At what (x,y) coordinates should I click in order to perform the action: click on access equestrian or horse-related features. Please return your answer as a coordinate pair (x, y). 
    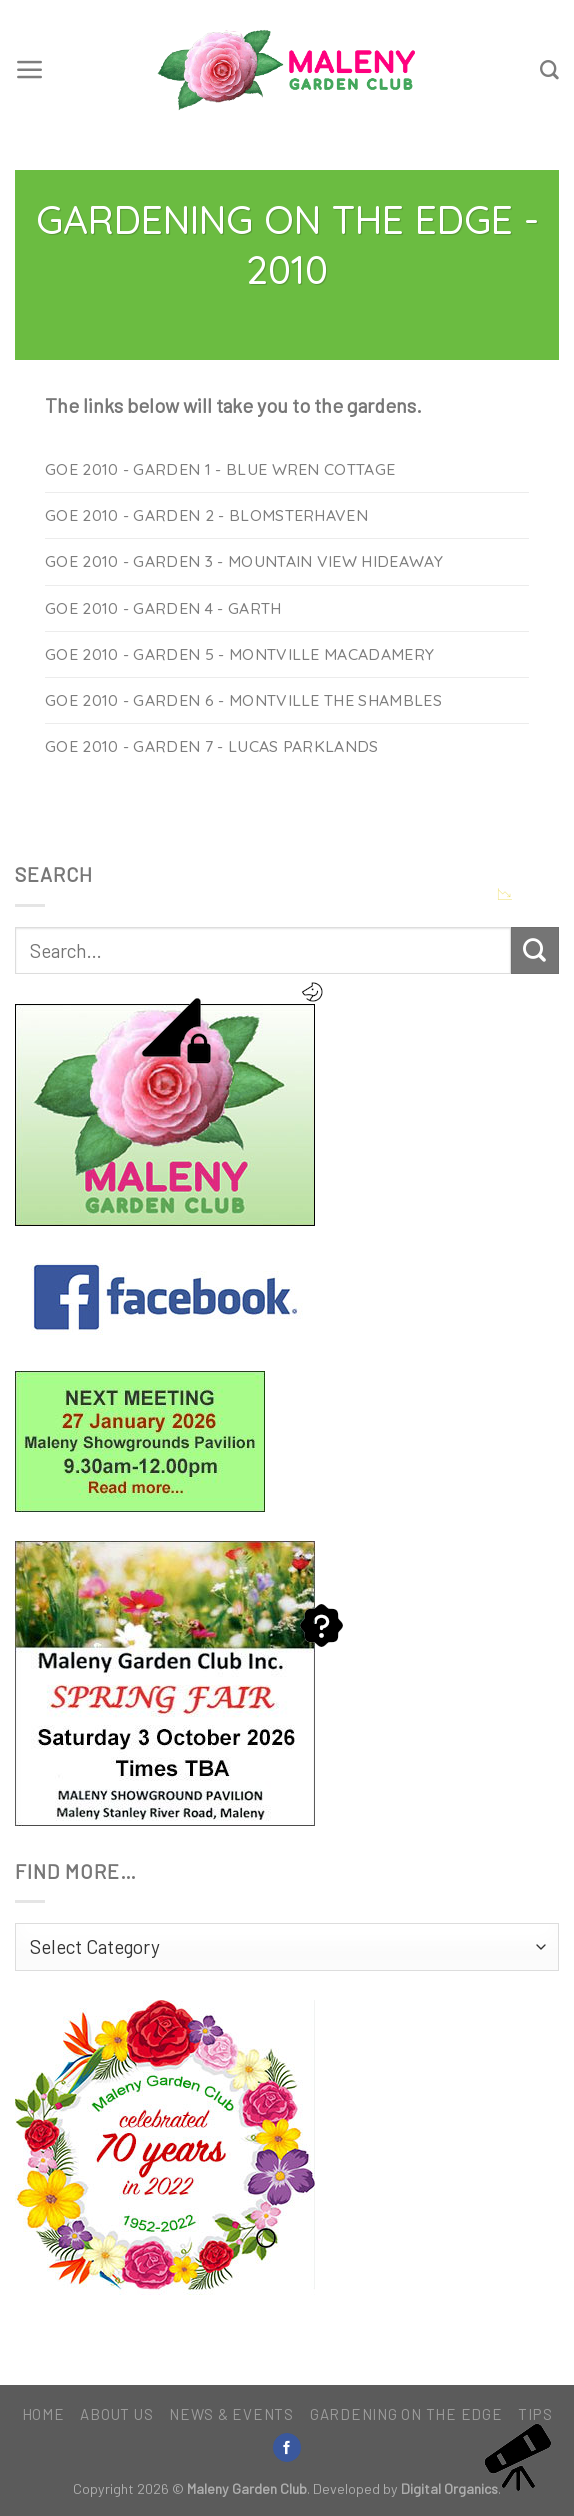
    Looking at the image, I should click on (313, 992).